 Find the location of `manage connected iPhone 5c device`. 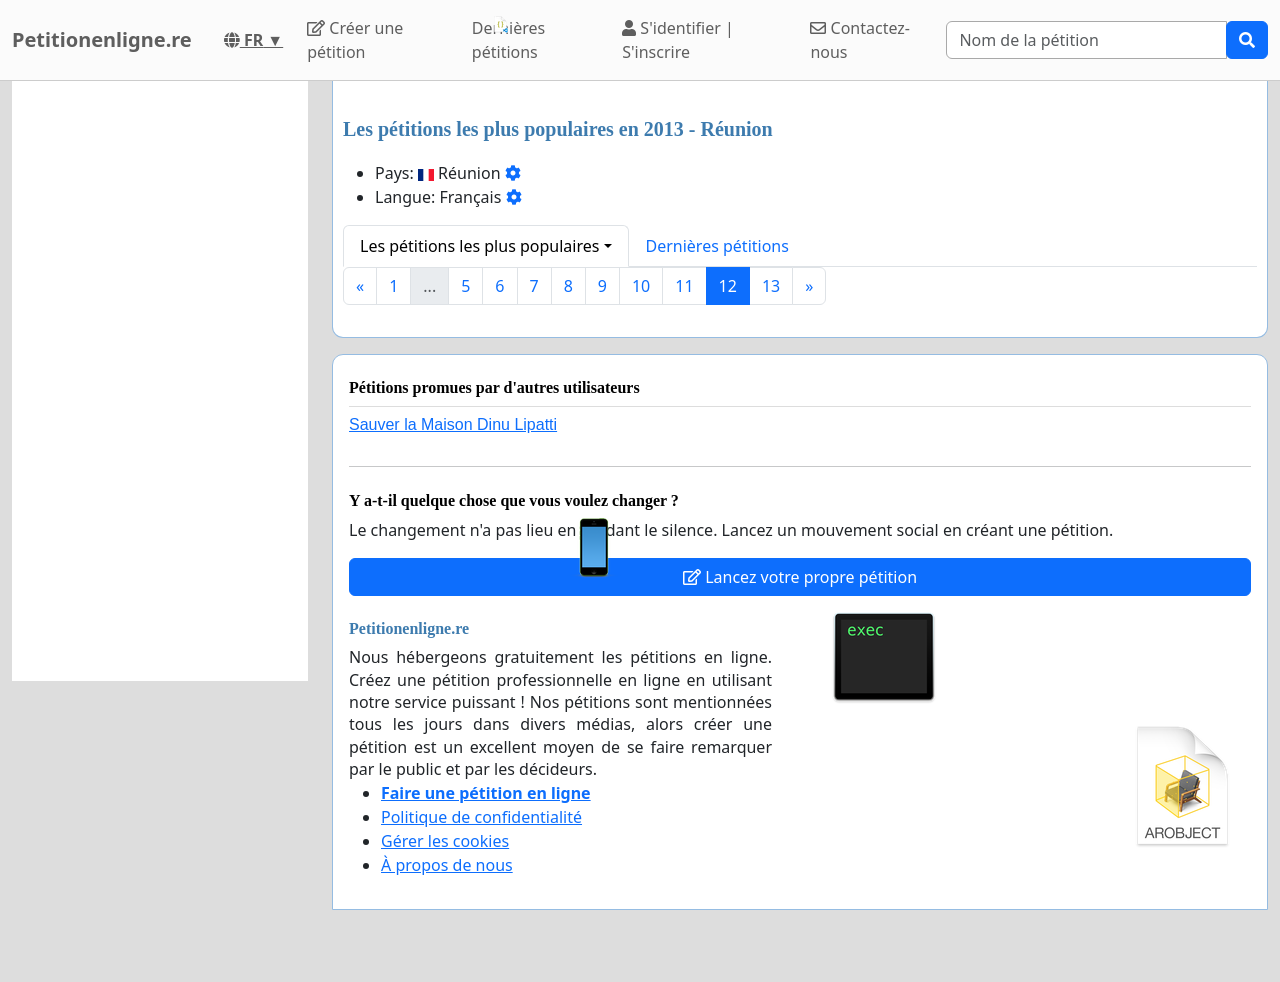

manage connected iPhone 5c device is located at coordinates (594, 548).